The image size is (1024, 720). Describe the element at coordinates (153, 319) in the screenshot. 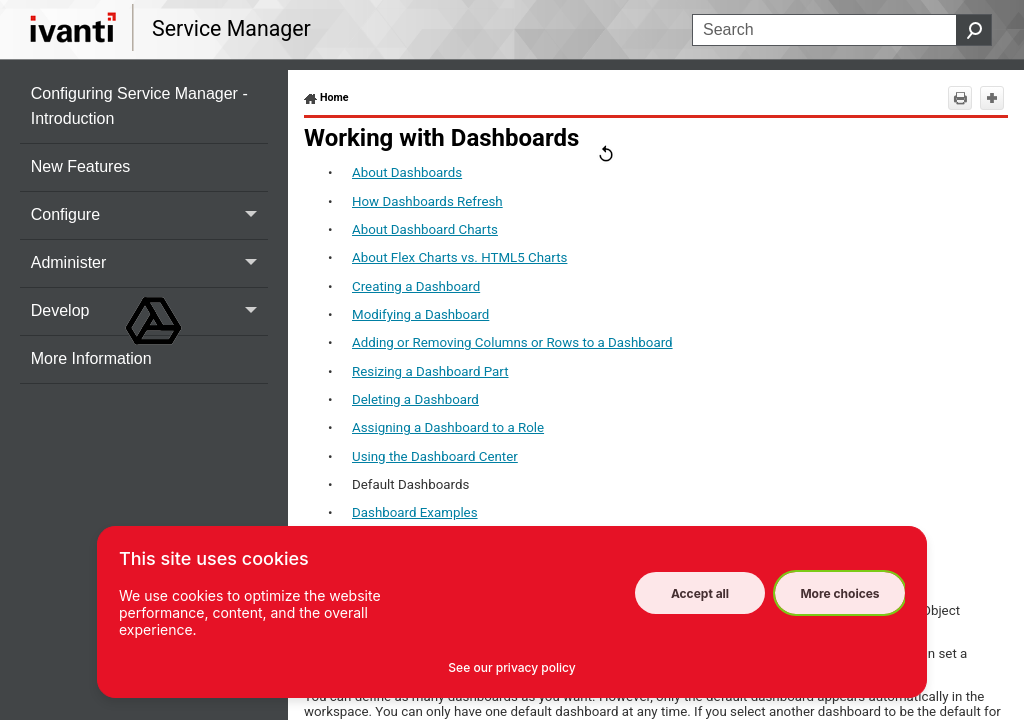

I see `open Google Drive` at that location.